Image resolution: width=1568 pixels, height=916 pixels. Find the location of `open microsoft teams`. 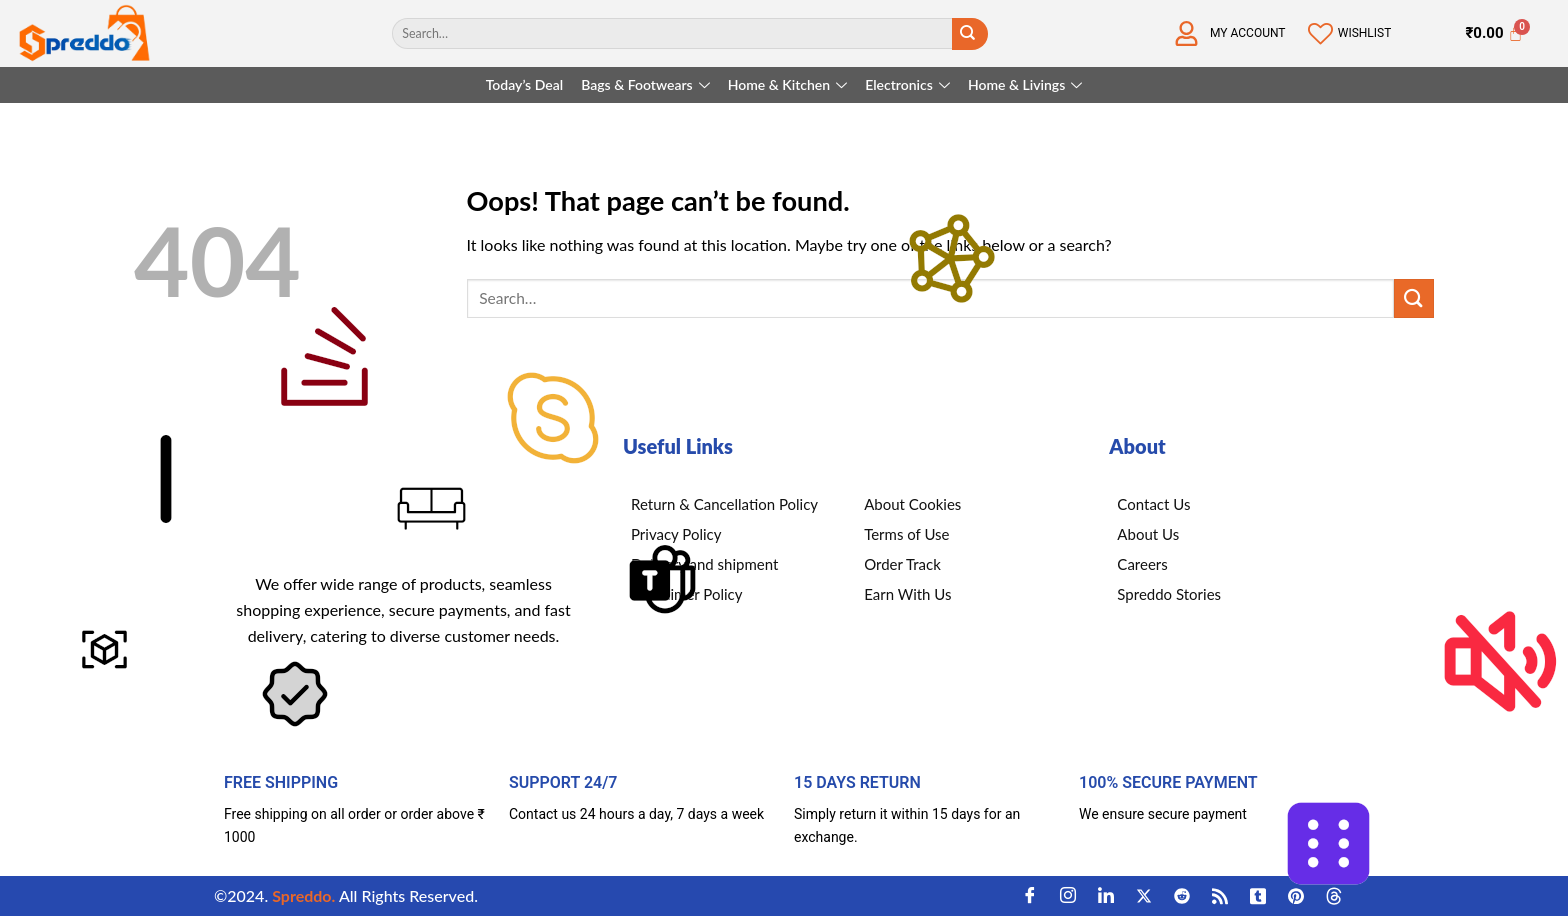

open microsoft teams is located at coordinates (662, 580).